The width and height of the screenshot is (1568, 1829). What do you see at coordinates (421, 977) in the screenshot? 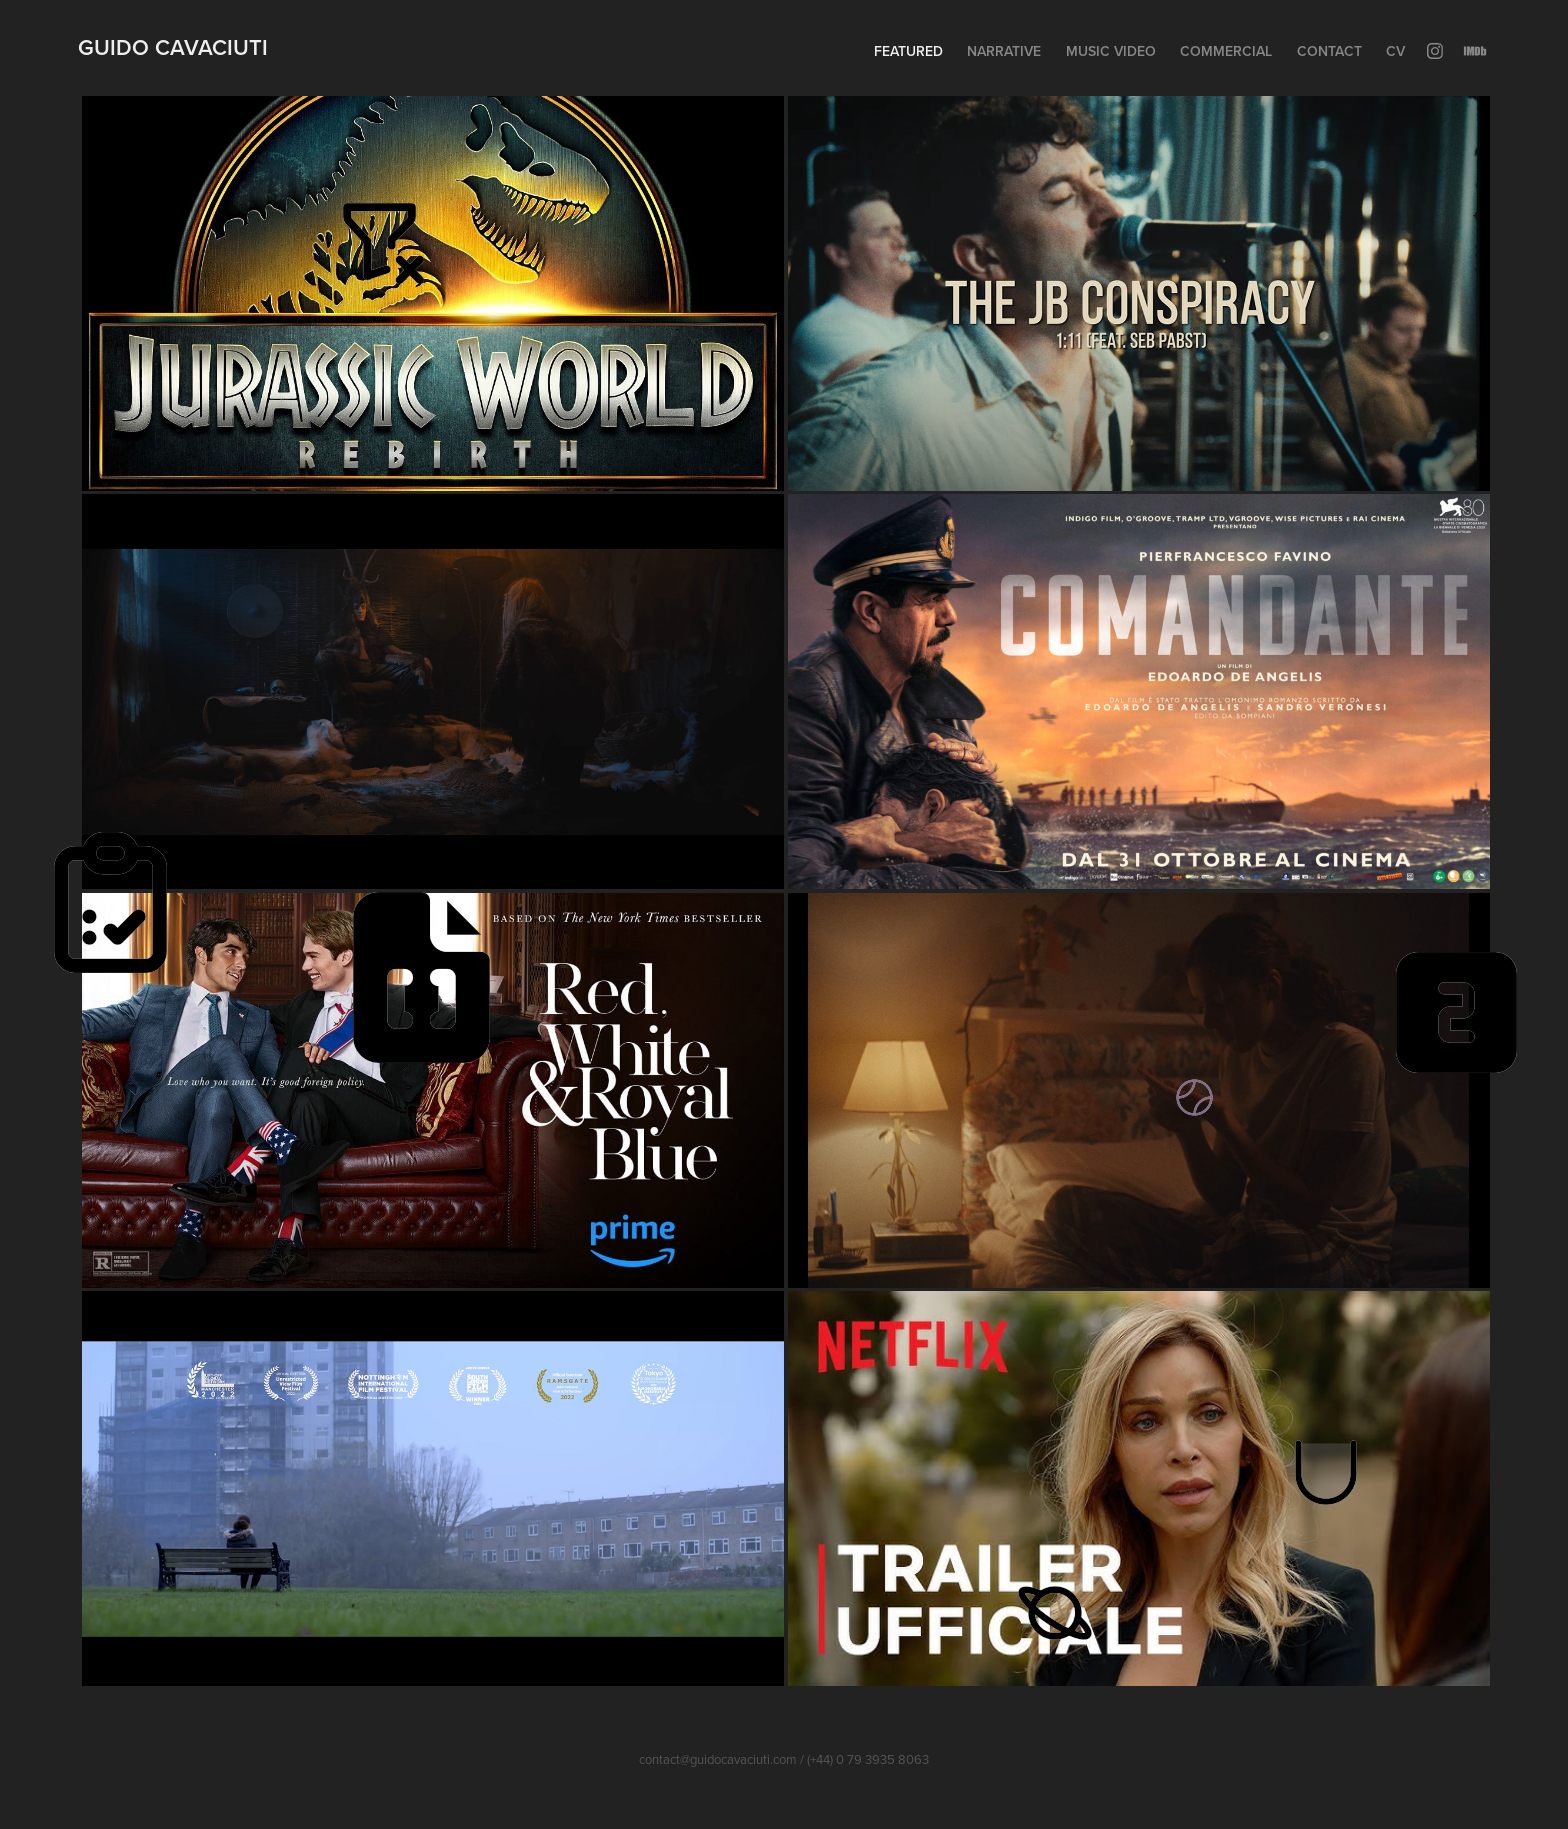
I see `view source code file` at bounding box center [421, 977].